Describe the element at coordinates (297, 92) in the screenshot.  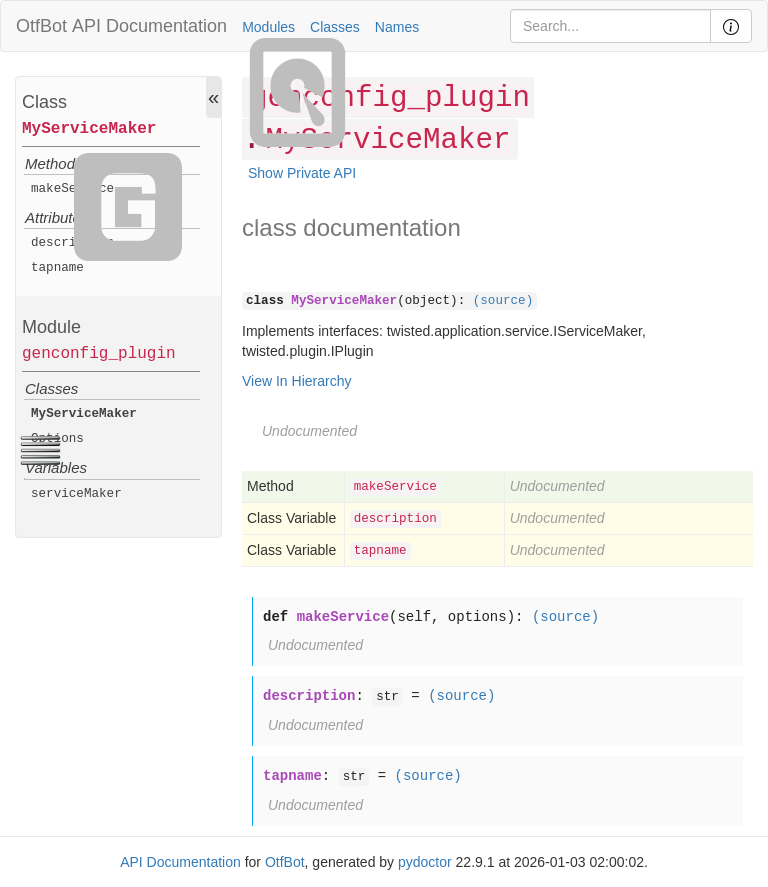
I see `access hard drive storage` at that location.